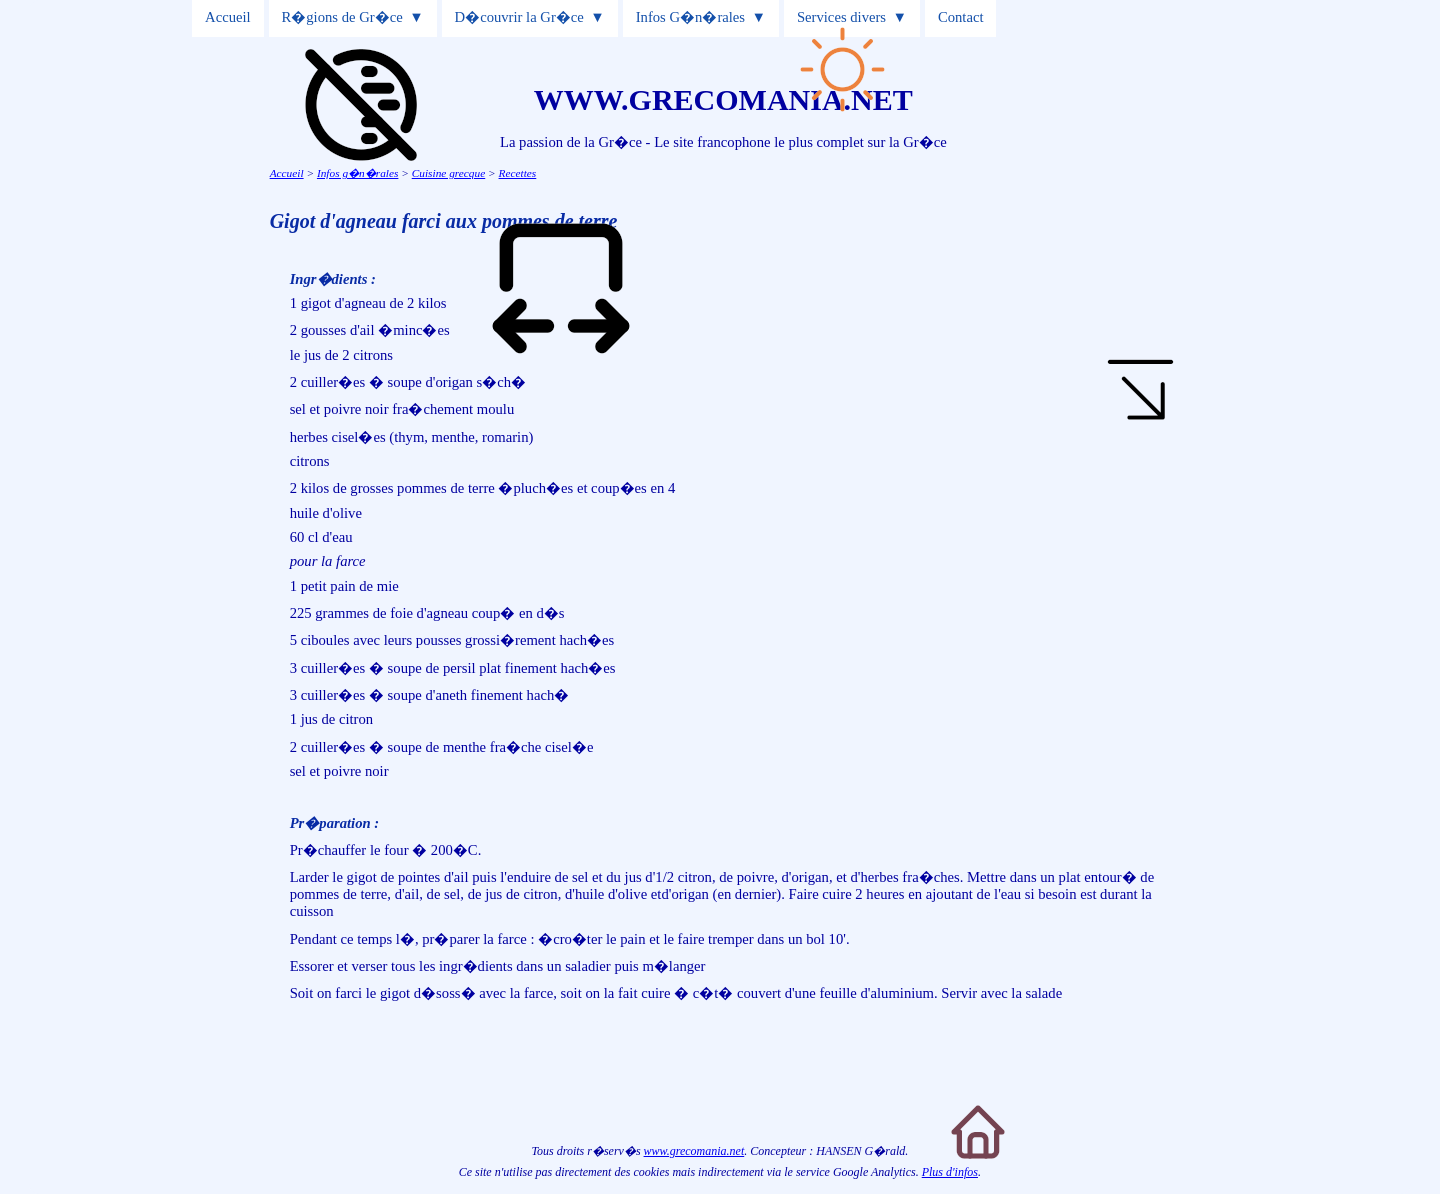 The width and height of the screenshot is (1440, 1194). I want to click on move item to bottom-right corner, so click(1140, 392).